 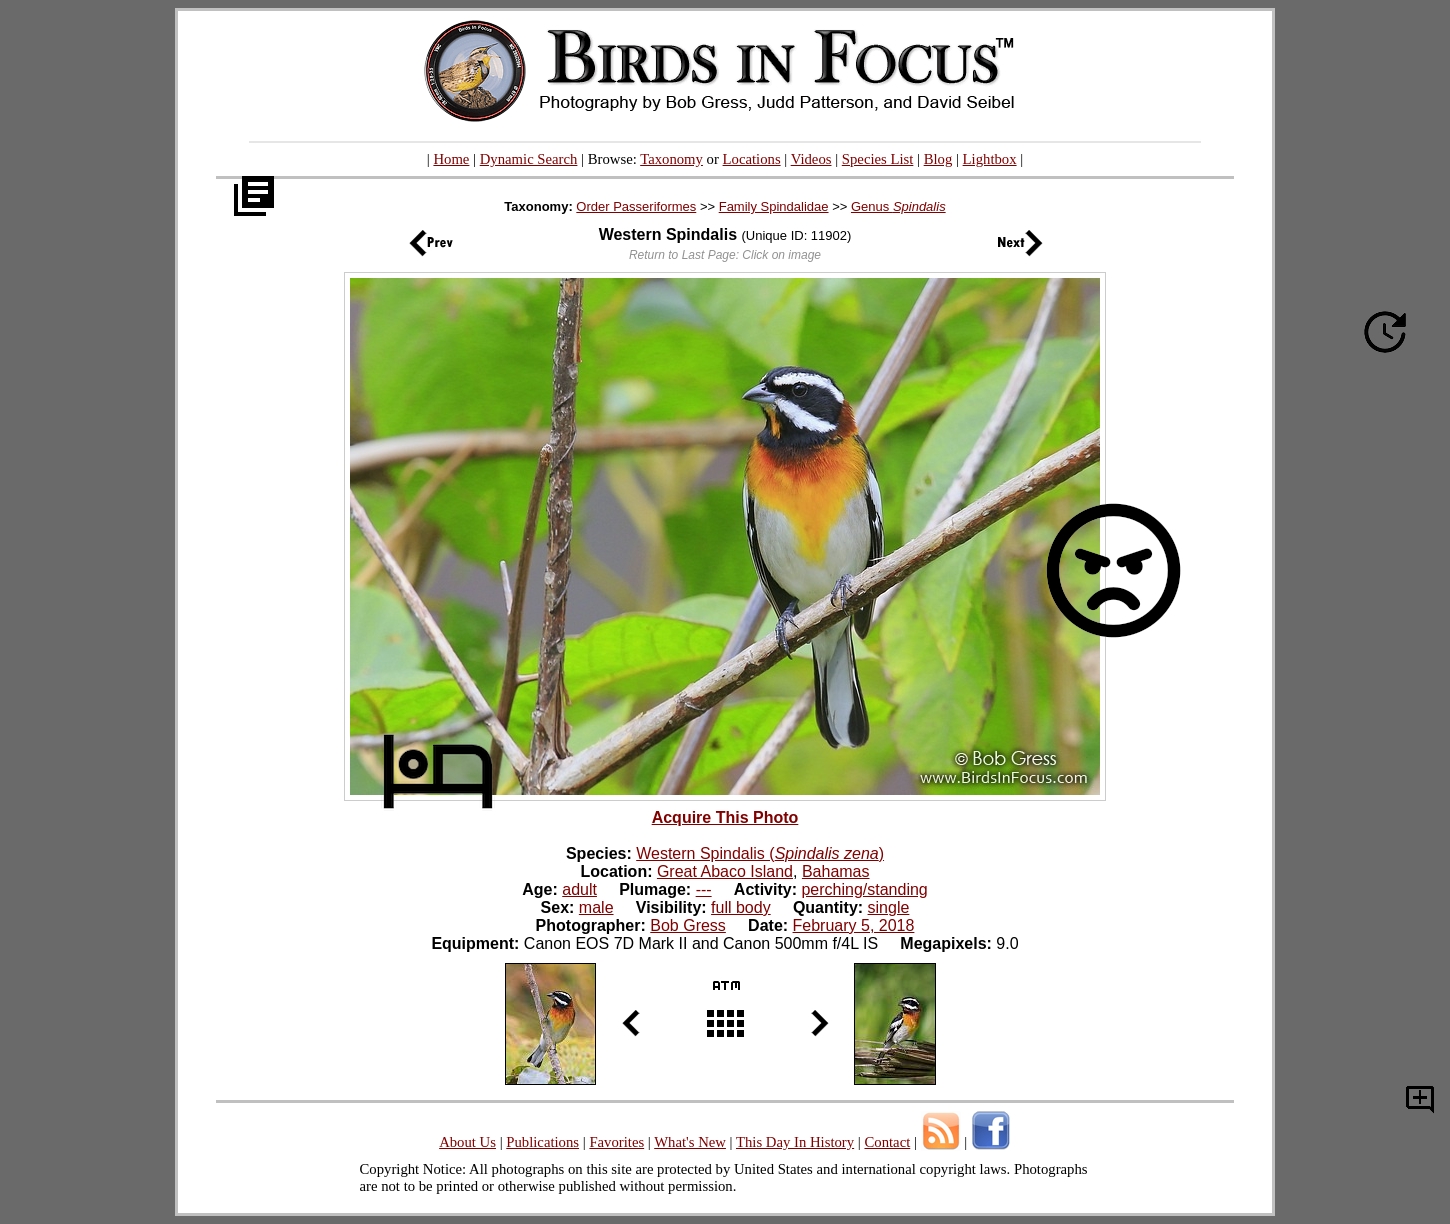 I want to click on check for updates, so click(x=1385, y=332).